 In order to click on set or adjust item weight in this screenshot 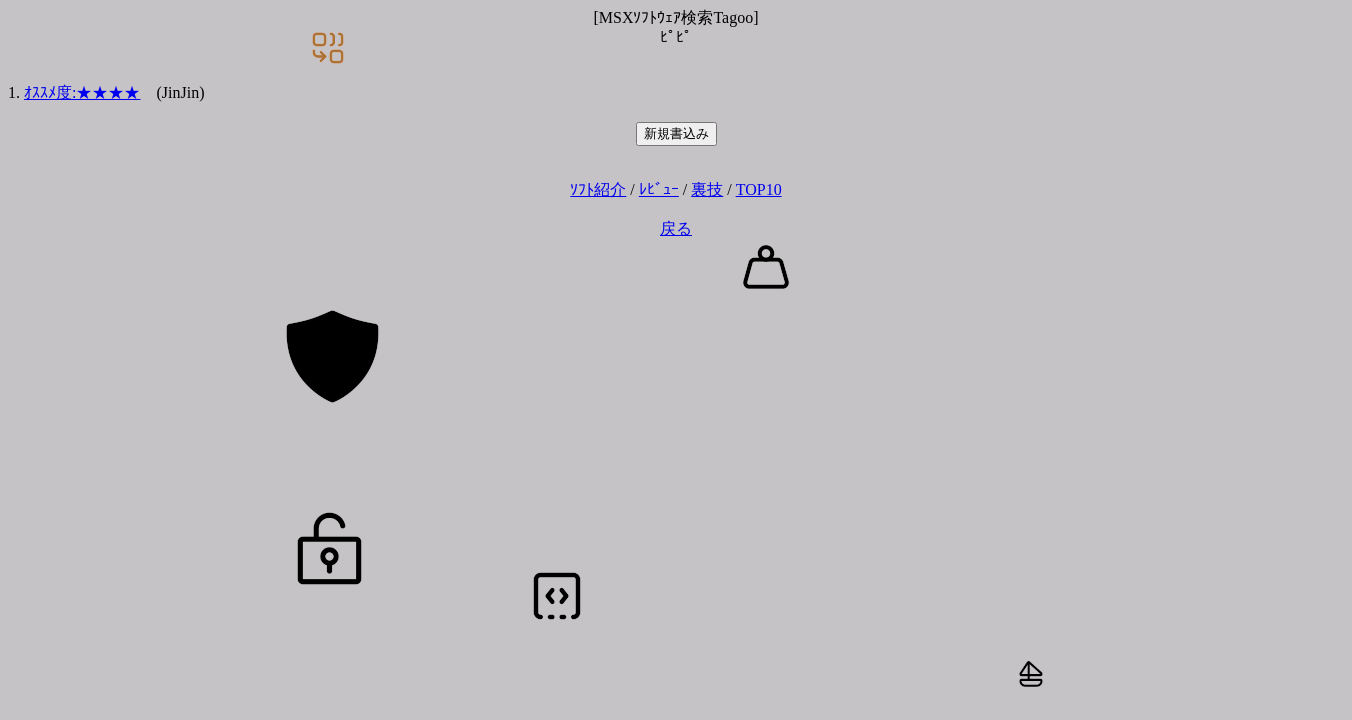, I will do `click(766, 268)`.